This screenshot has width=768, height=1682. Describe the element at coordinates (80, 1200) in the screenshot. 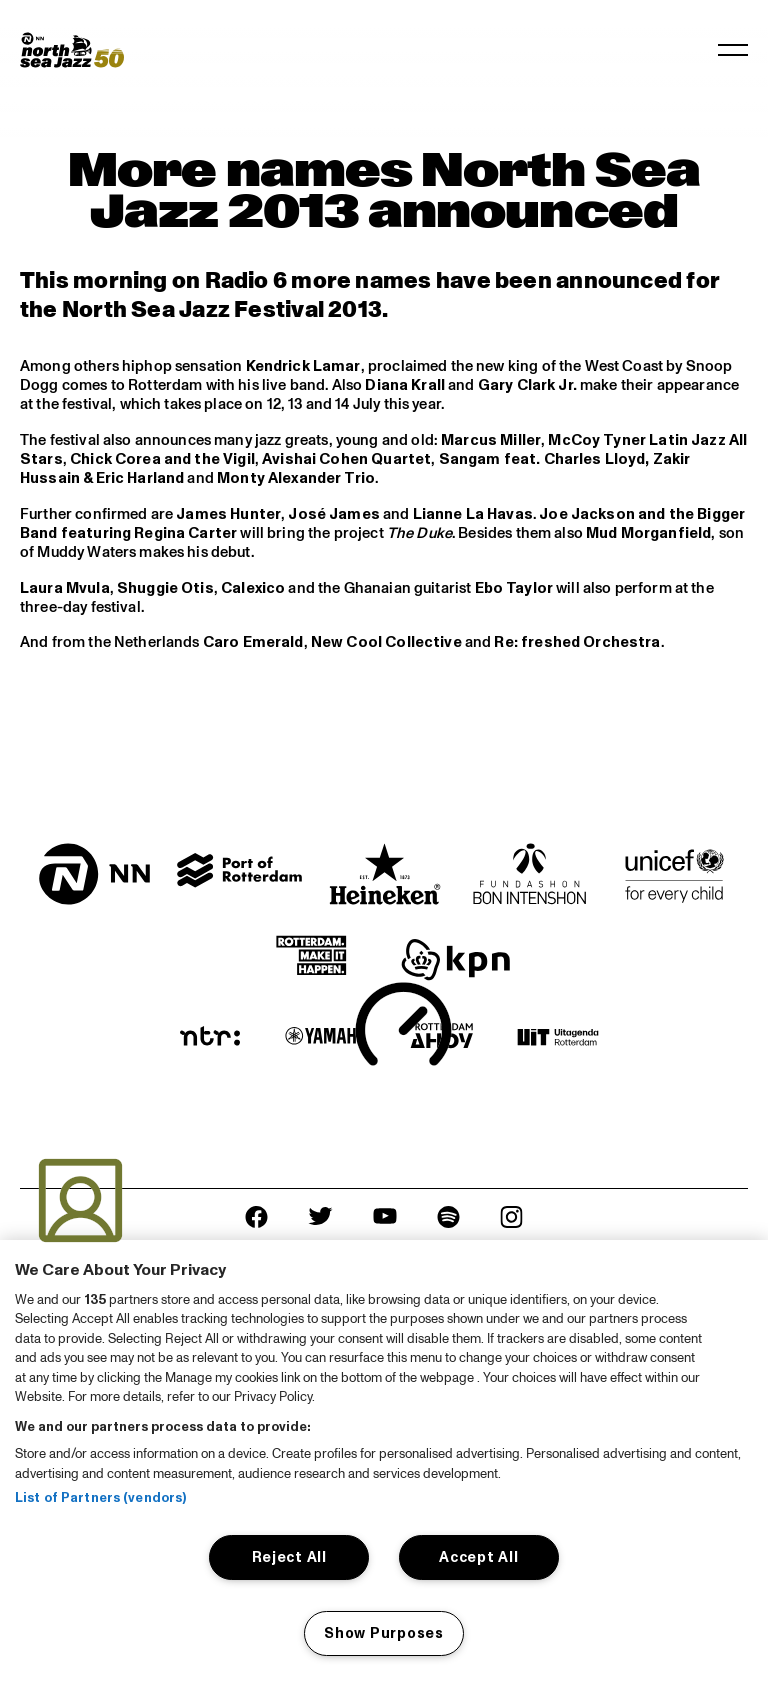

I see `view user profile` at that location.